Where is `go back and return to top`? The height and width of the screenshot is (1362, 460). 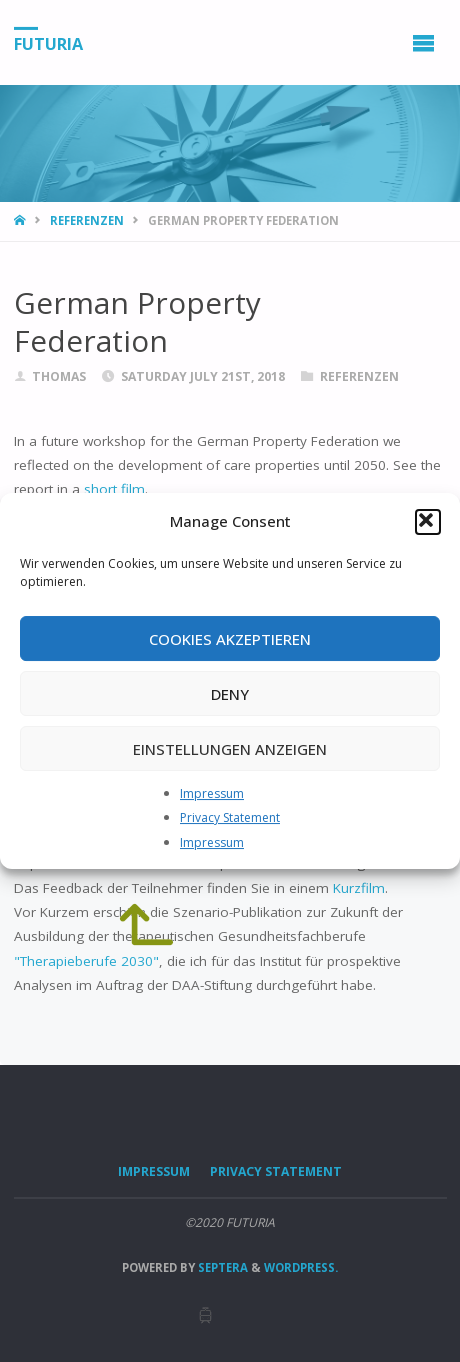
go back and return to top is located at coordinates (144, 926).